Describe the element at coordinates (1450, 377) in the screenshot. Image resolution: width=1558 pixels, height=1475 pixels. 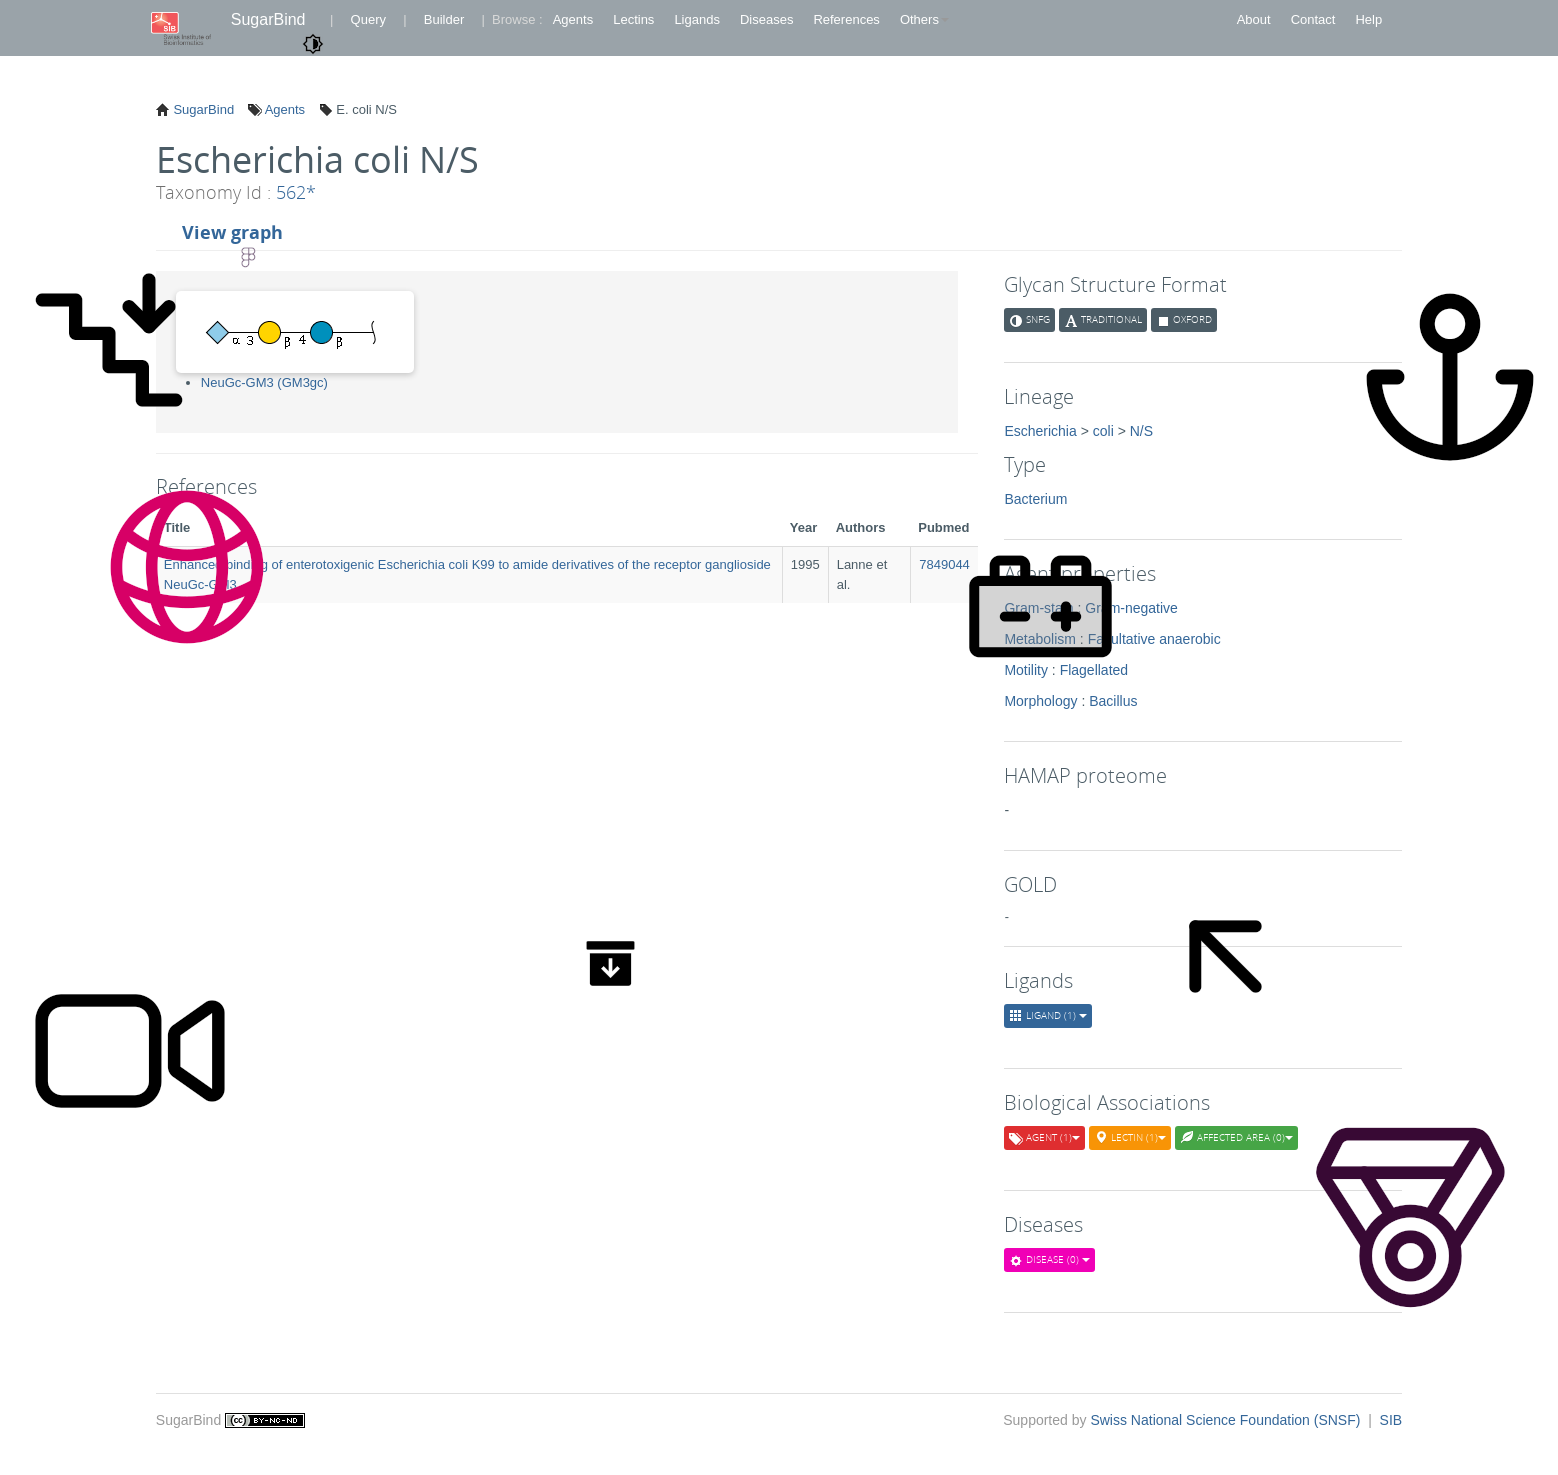
I see `anchor a component or element in place` at that location.